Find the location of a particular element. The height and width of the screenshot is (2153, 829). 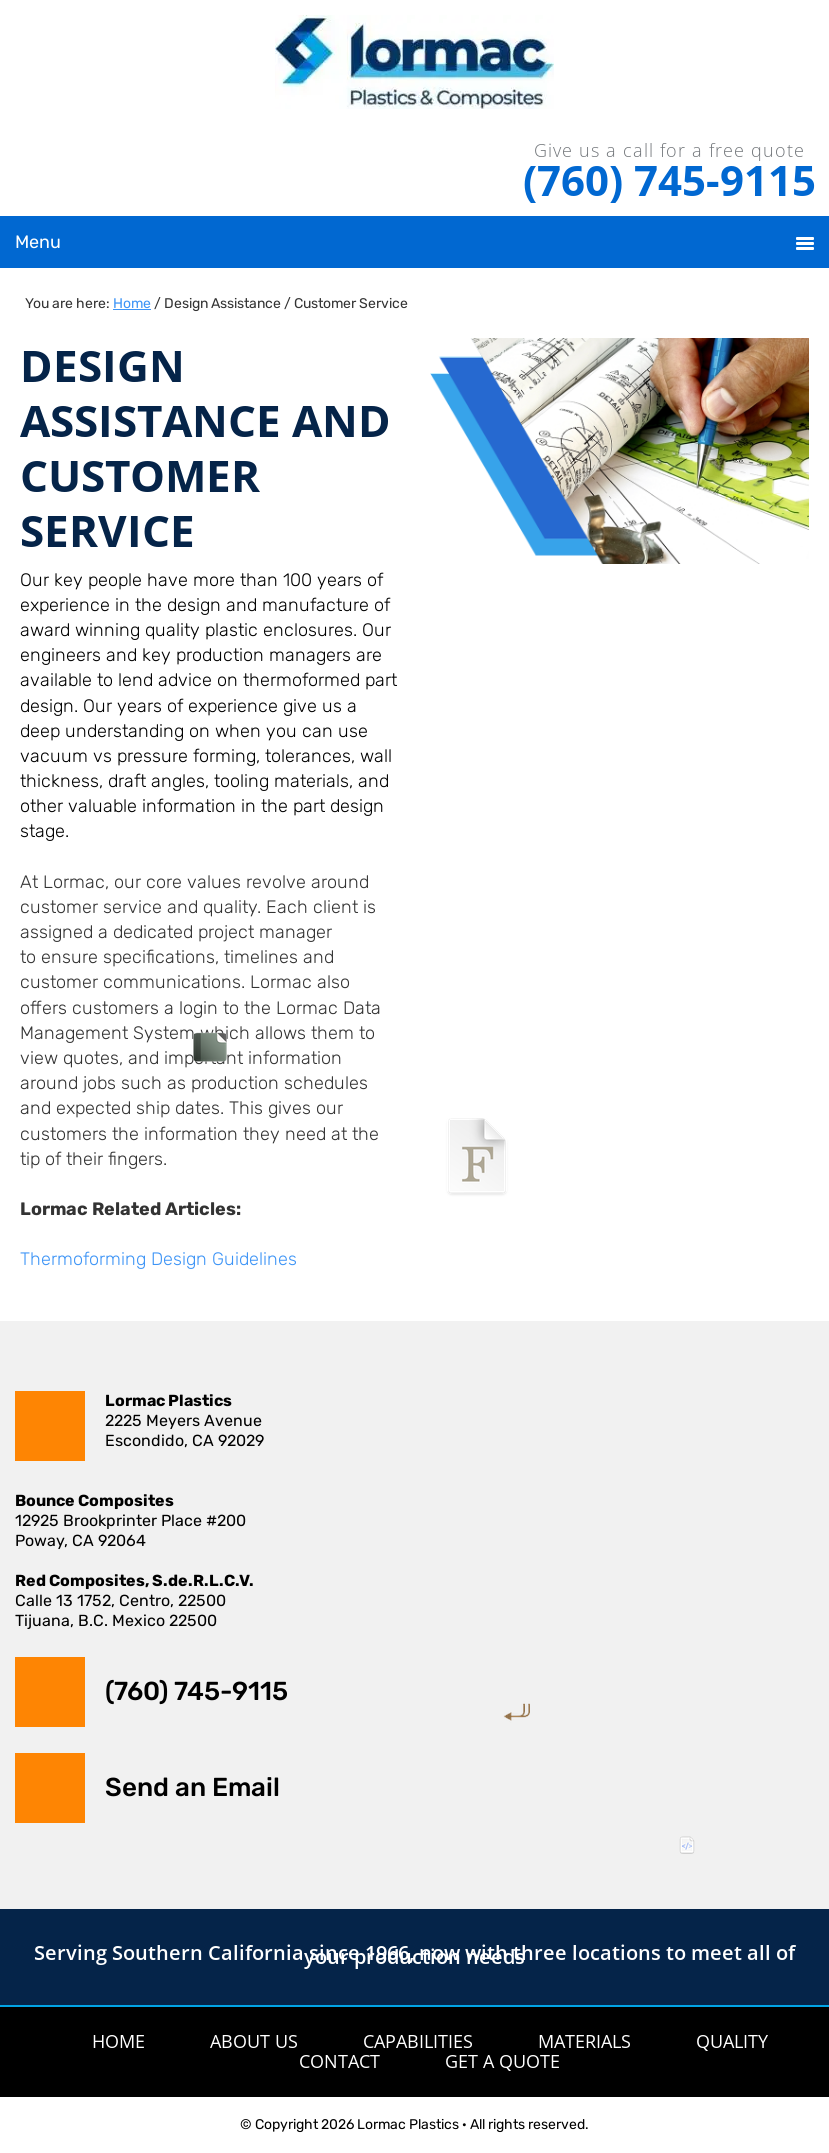

open an html document is located at coordinates (687, 1845).